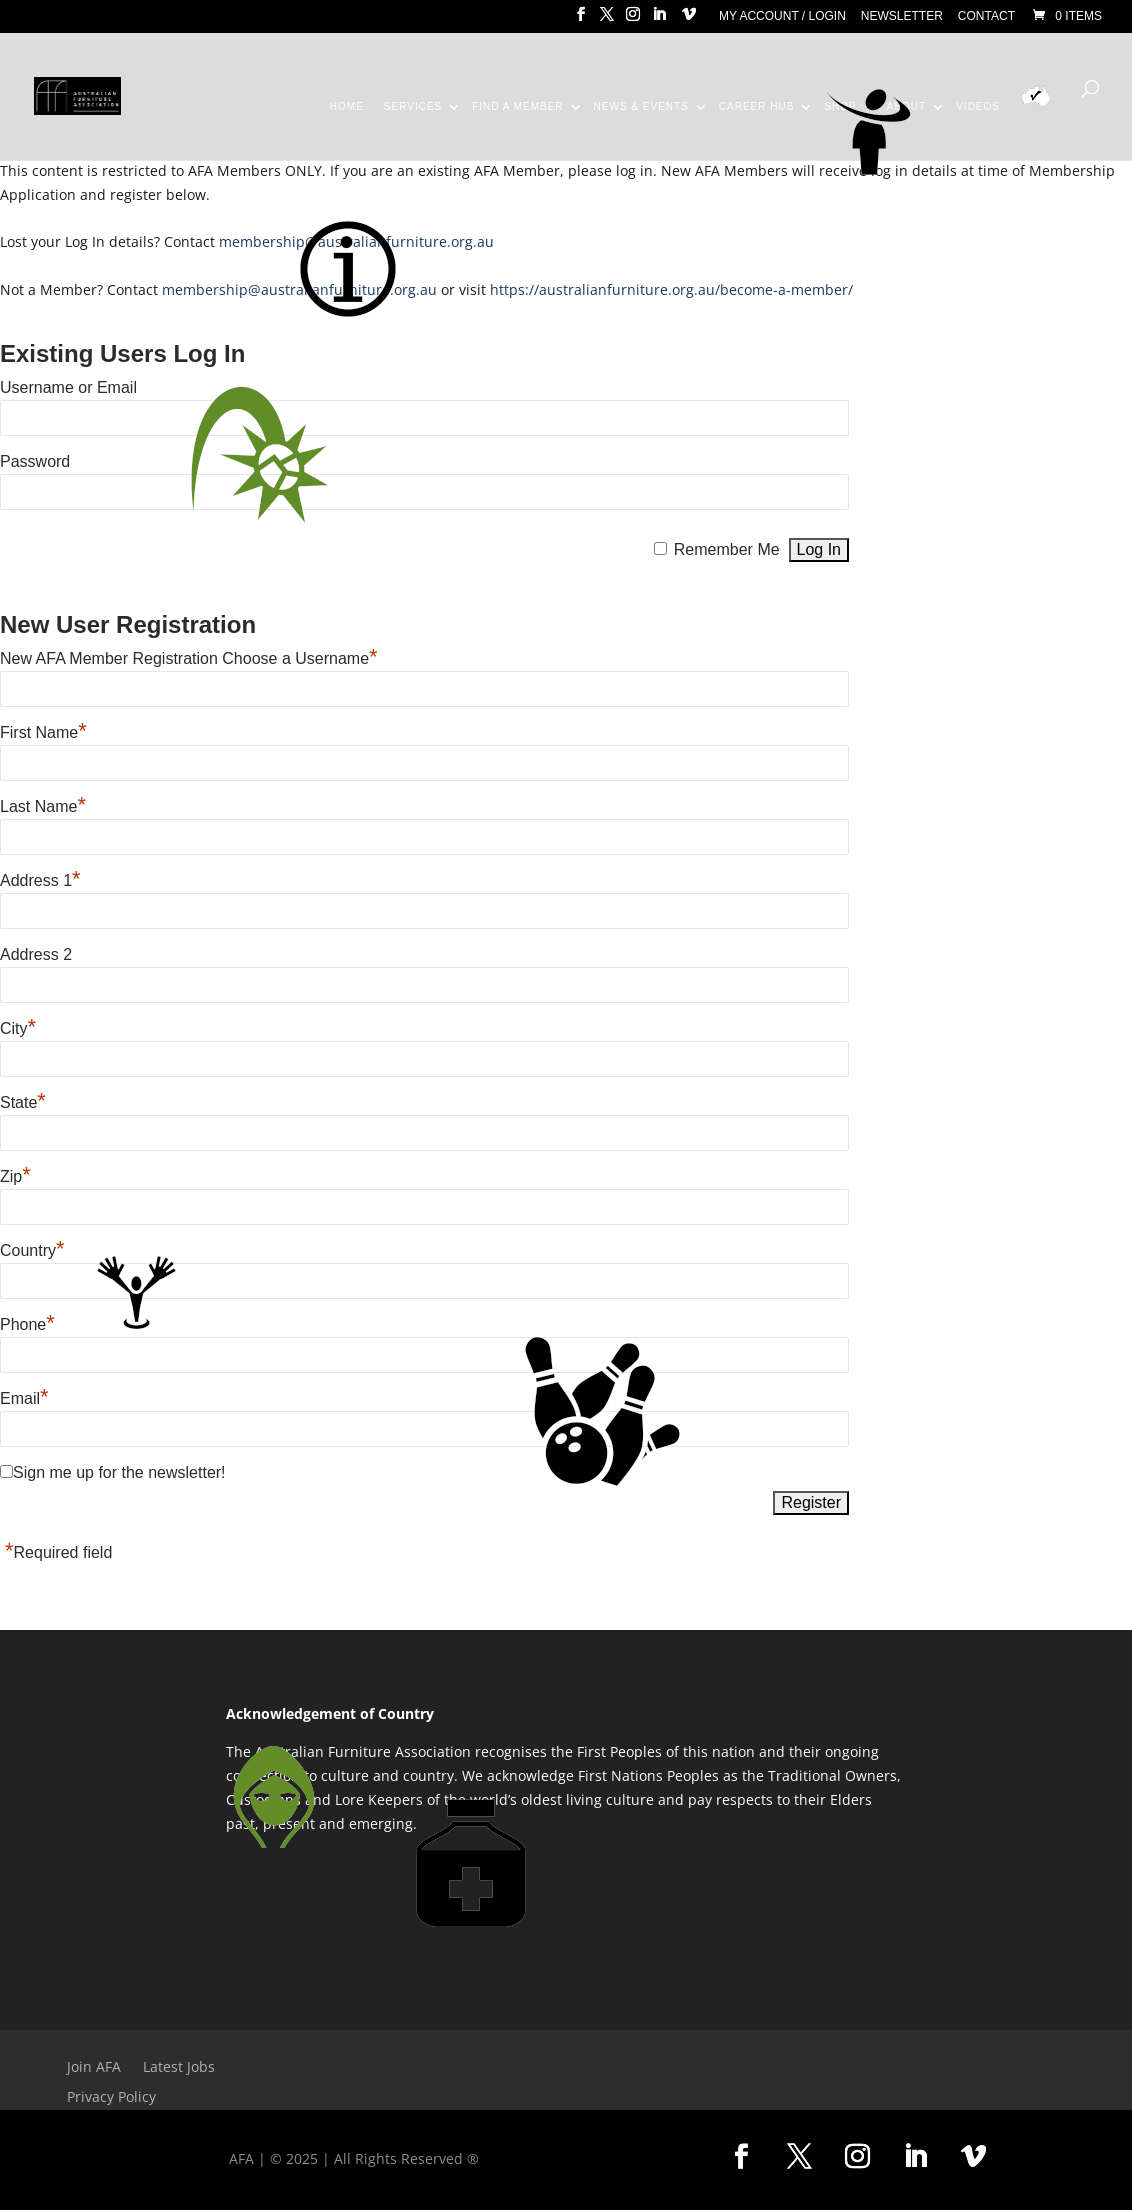 The image size is (1132, 2210). I want to click on basketball slam dunk with impact effect, so click(258, 454).